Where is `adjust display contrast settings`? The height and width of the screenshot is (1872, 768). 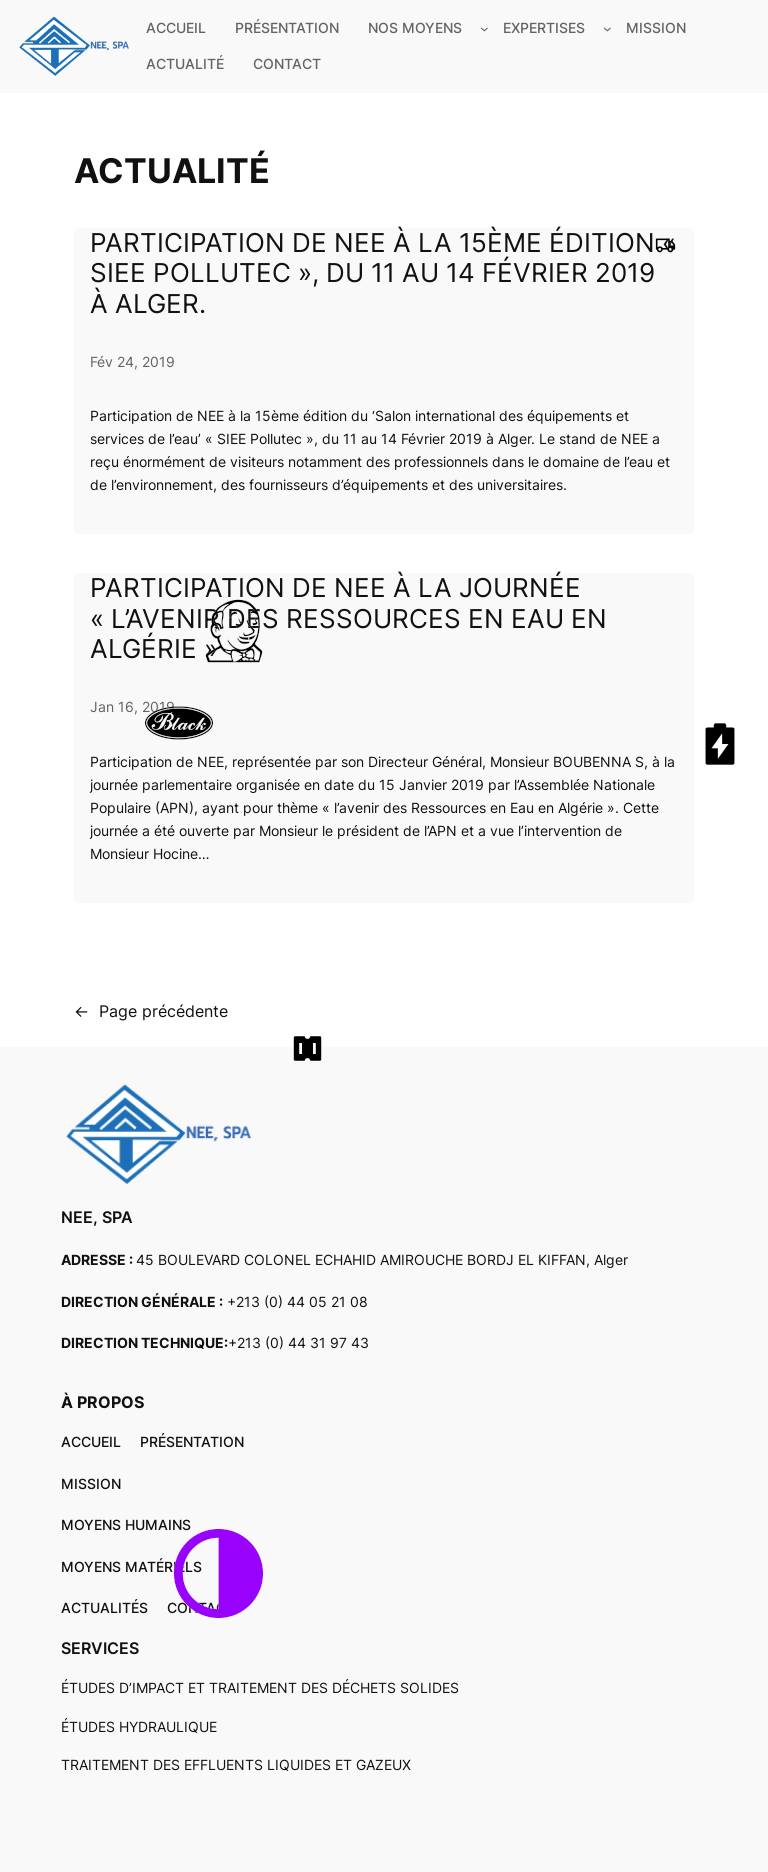
adjust display contrast settings is located at coordinates (218, 1573).